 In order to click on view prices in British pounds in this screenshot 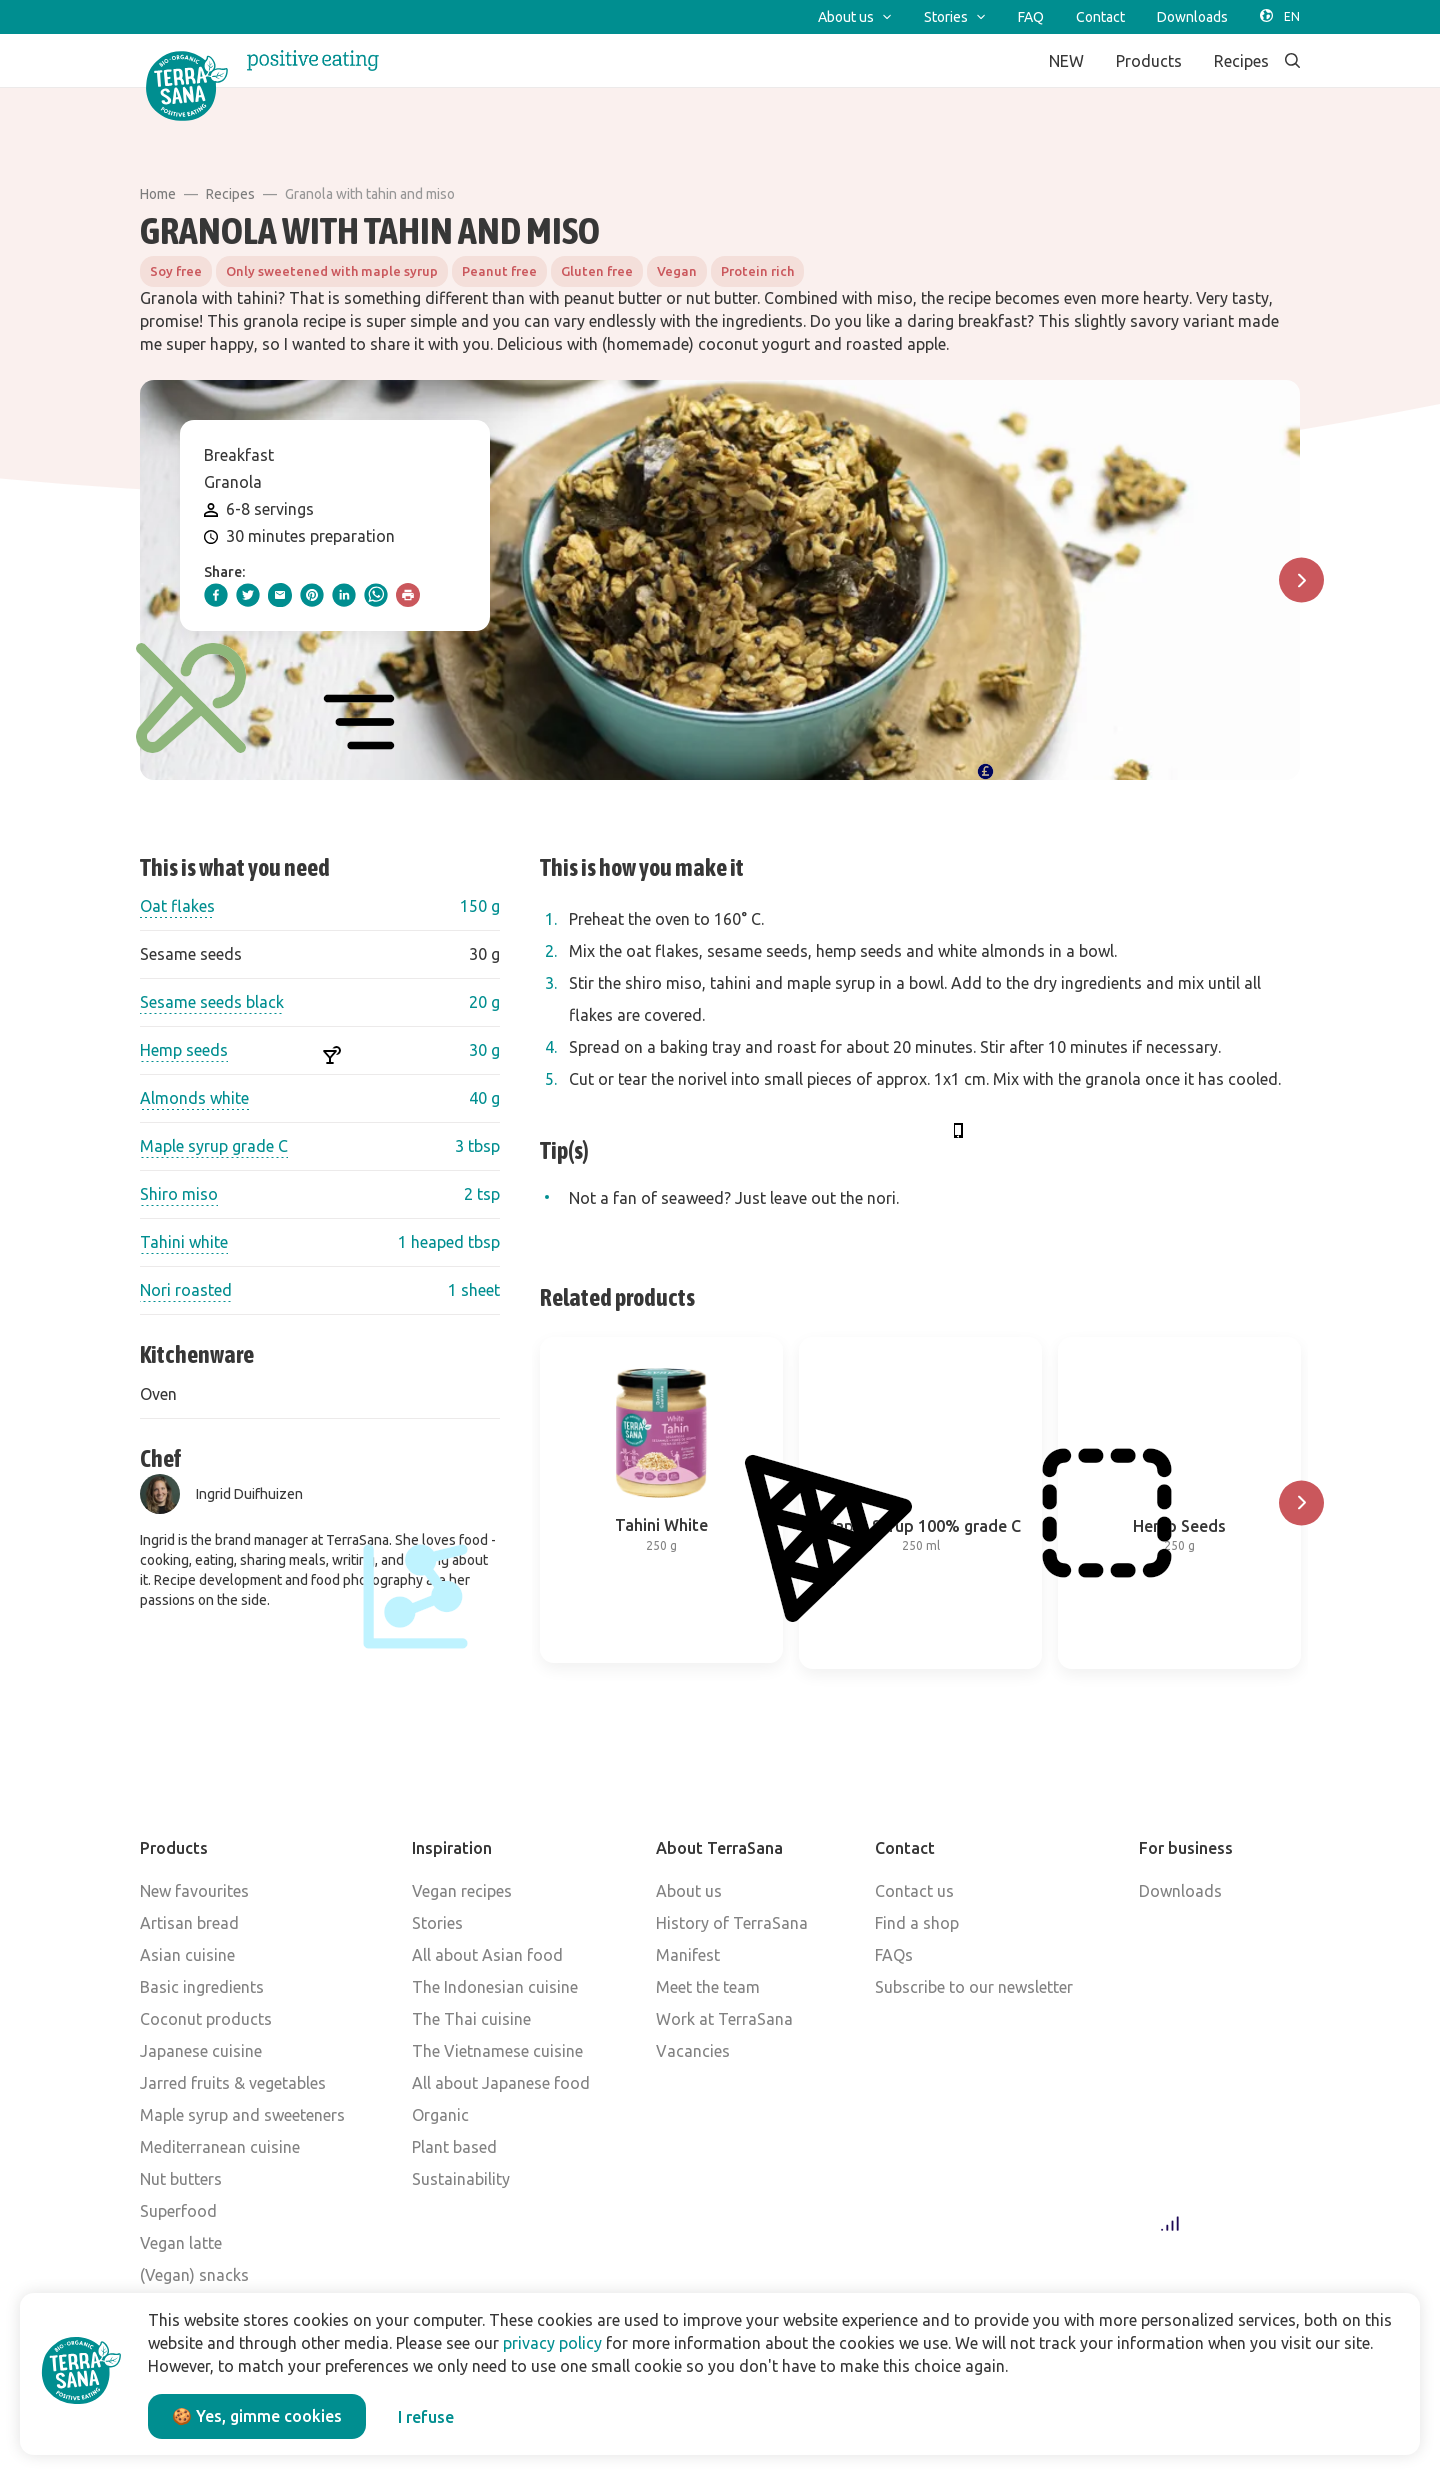, I will do `click(985, 771)`.